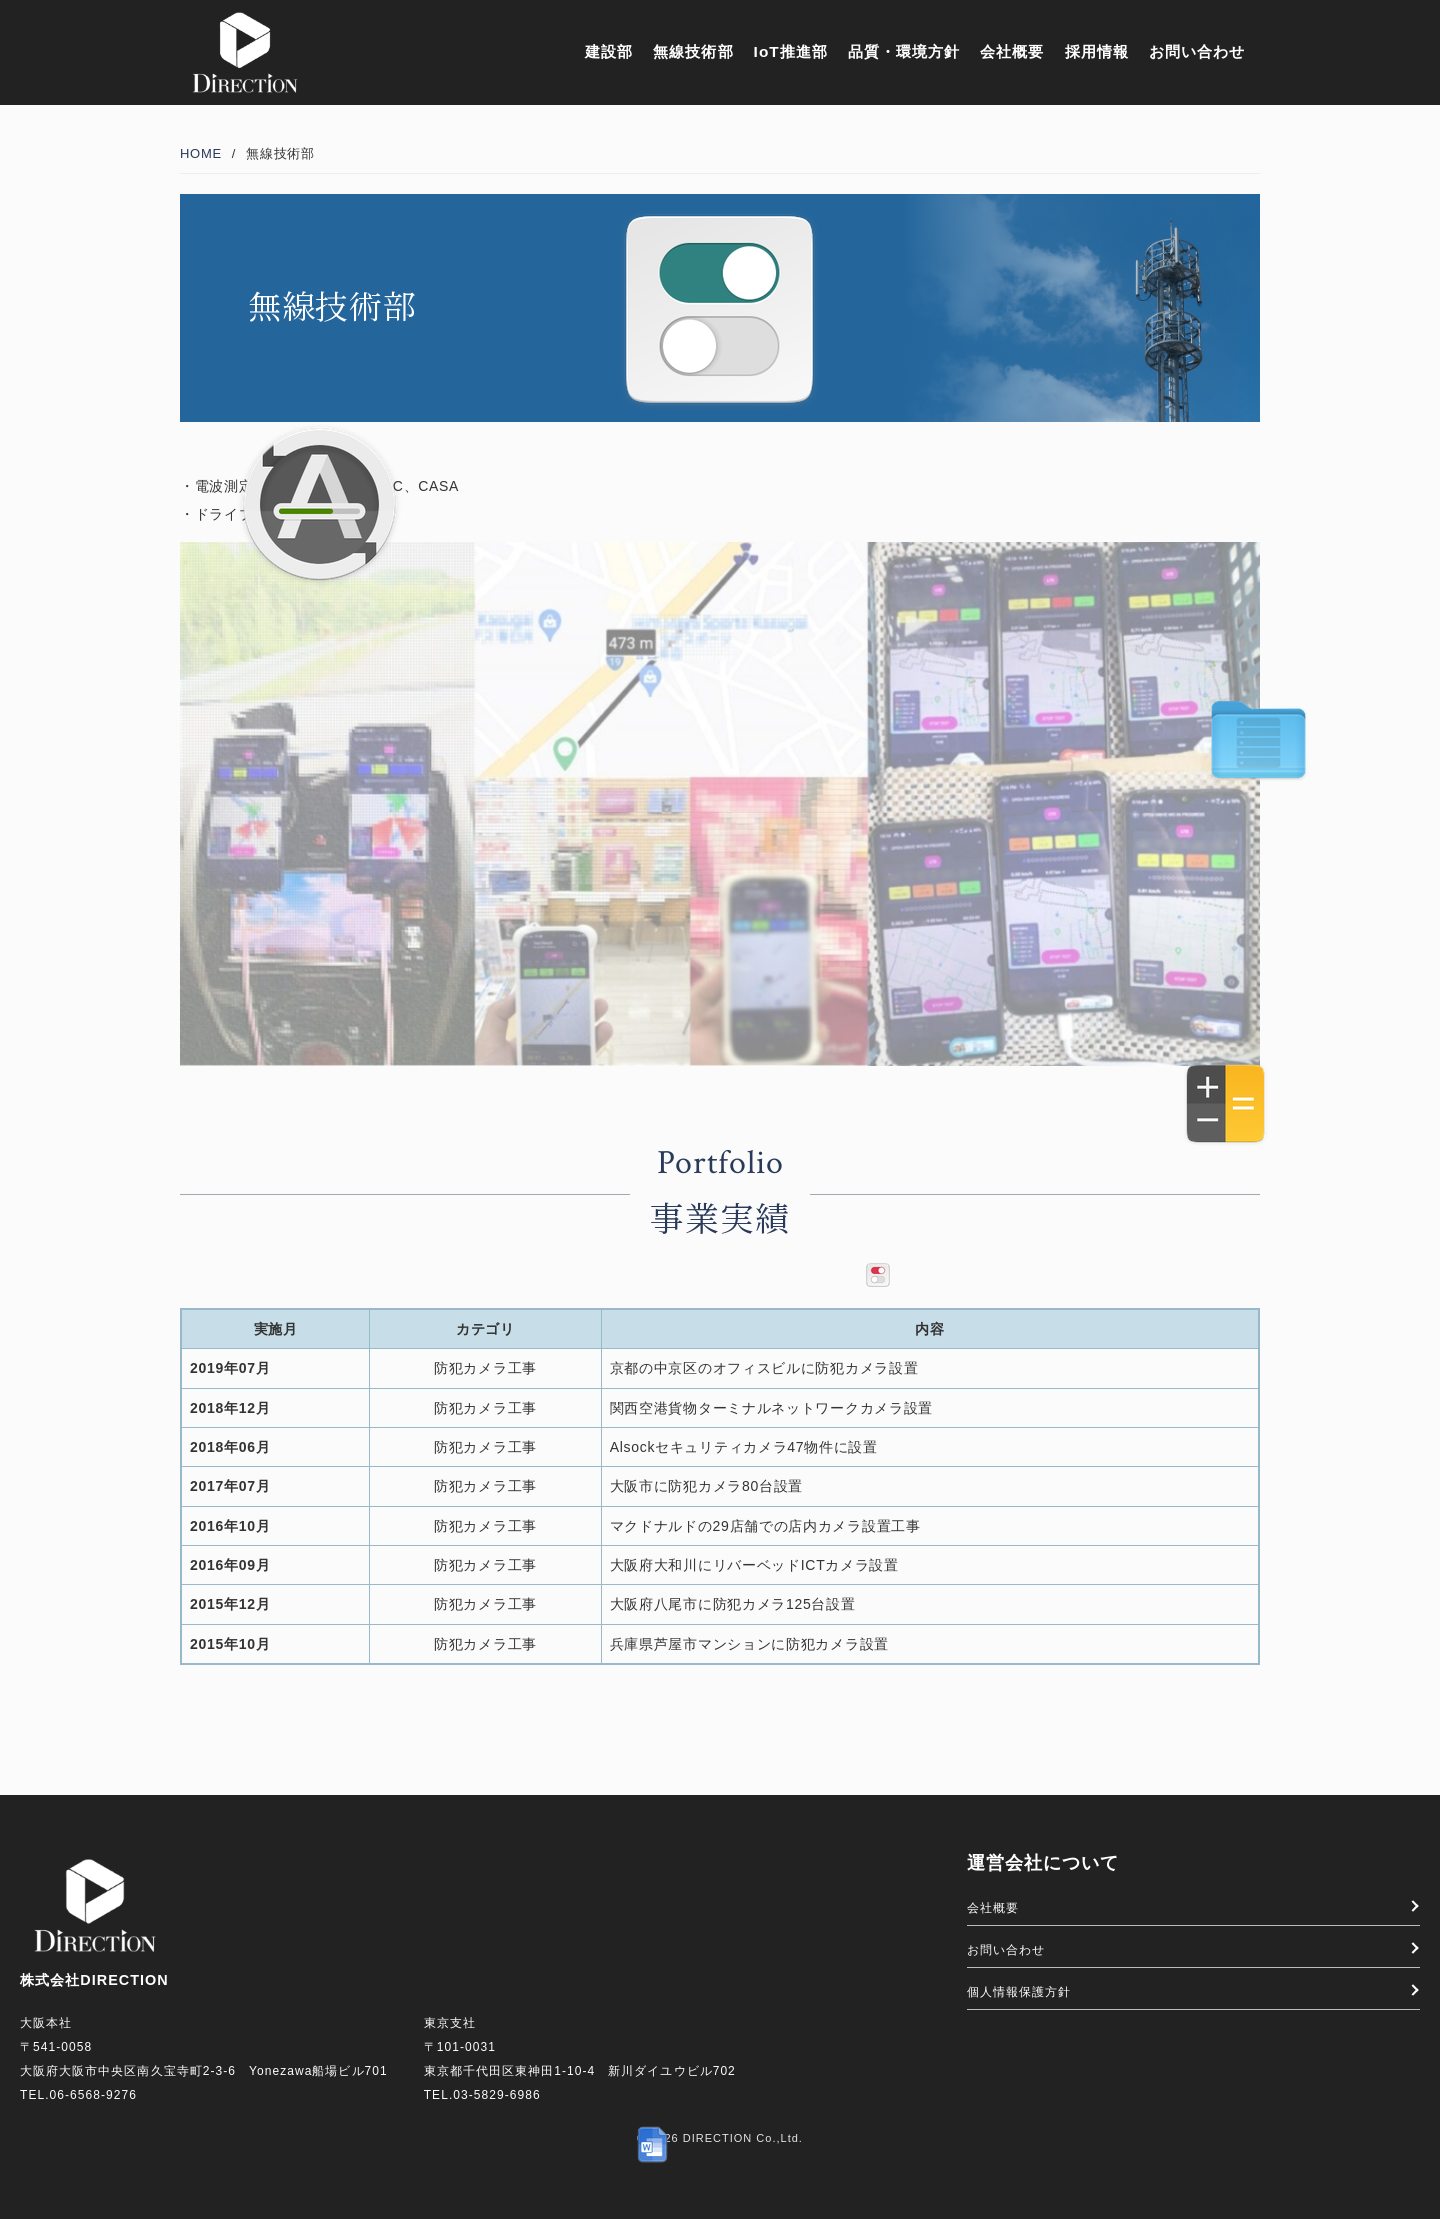 This screenshot has width=1440, height=2219. What do you see at coordinates (719, 309) in the screenshot?
I see `open system tweaks or settings customization` at bounding box center [719, 309].